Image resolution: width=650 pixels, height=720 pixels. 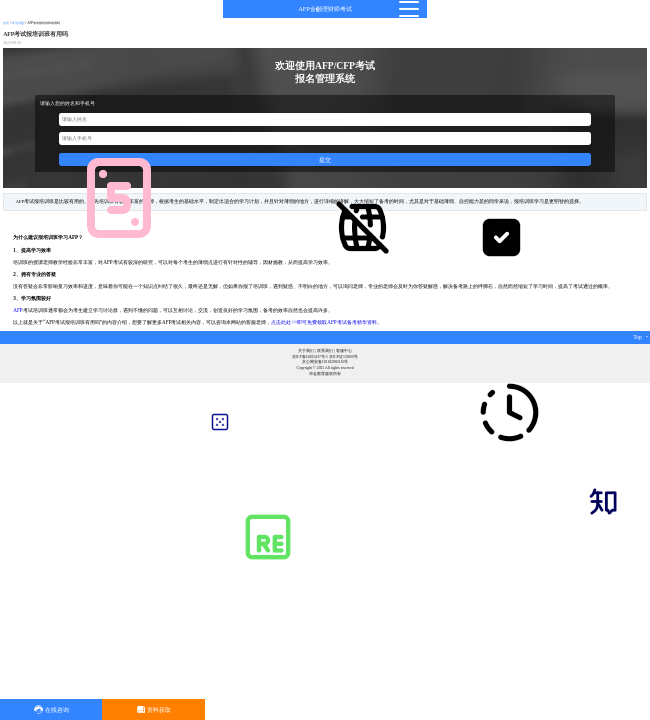 What do you see at coordinates (362, 227) in the screenshot?
I see `indicates barrel or container is unavailable` at bounding box center [362, 227].